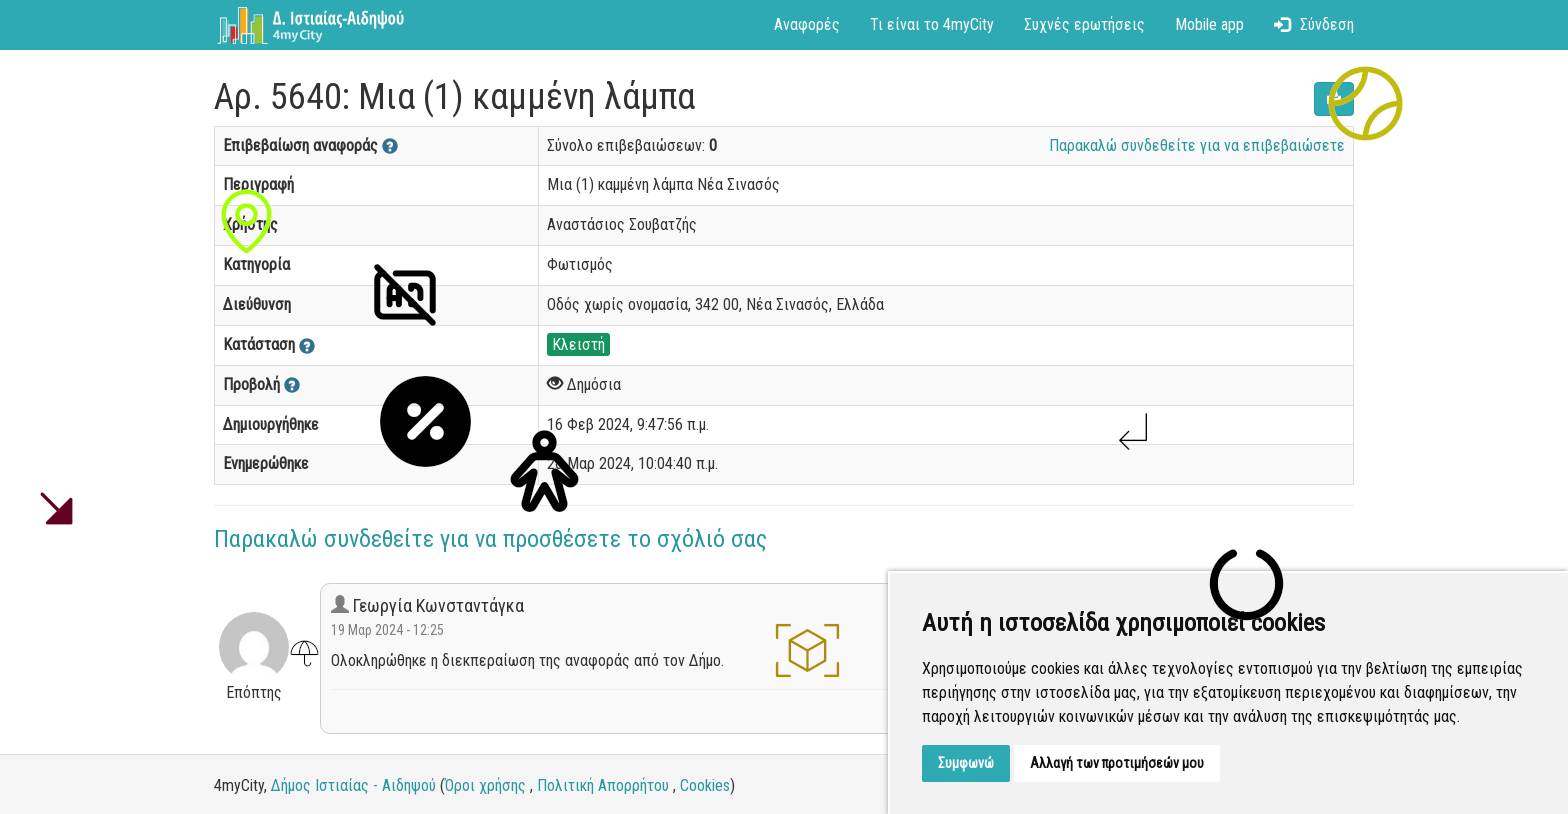 This screenshot has width=1568, height=814. What do you see at coordinates (405, 295) in the screenshot?
I see `ad-free mode enabled` at bounding box center [405, 295].